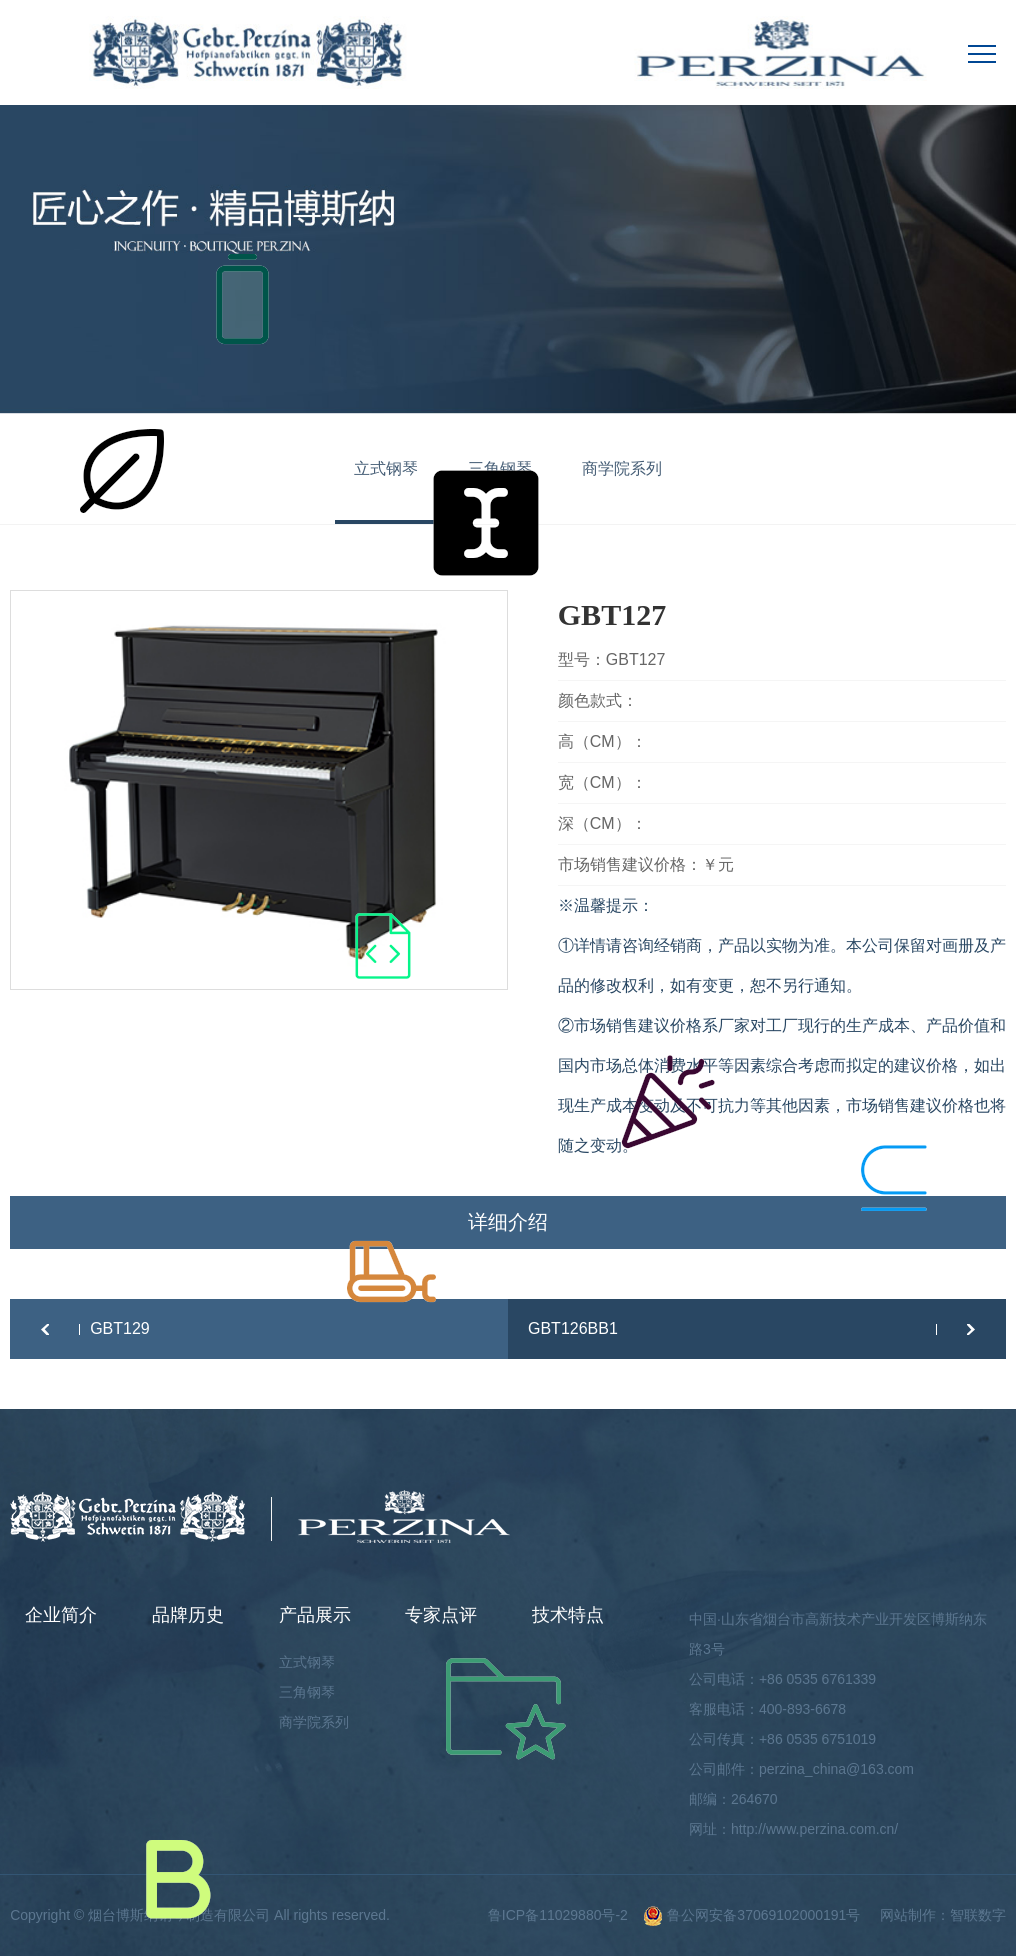 The width and height of the screenshot is (1016, 1956). What do you see at coordinates (122, 471) in the screenshot?
I see `view eco-friendly or sustainable options` at bounding box center [122, 471].